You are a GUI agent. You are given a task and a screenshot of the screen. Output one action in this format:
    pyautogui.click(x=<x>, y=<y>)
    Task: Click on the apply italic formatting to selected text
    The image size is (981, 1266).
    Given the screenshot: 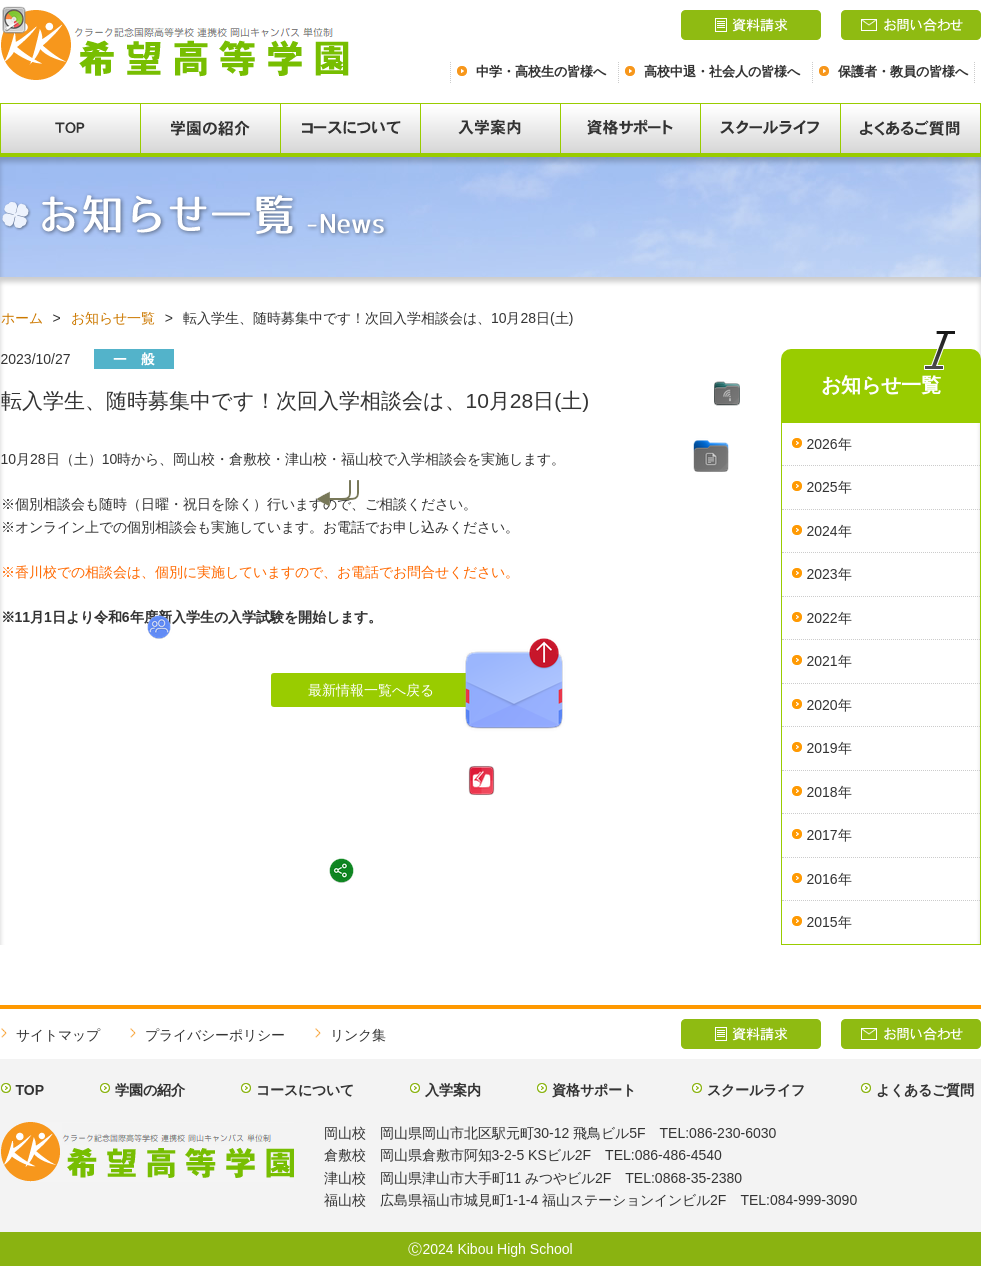 What is the action you would take?
    pyautogui.click(x=940, y=350)
    